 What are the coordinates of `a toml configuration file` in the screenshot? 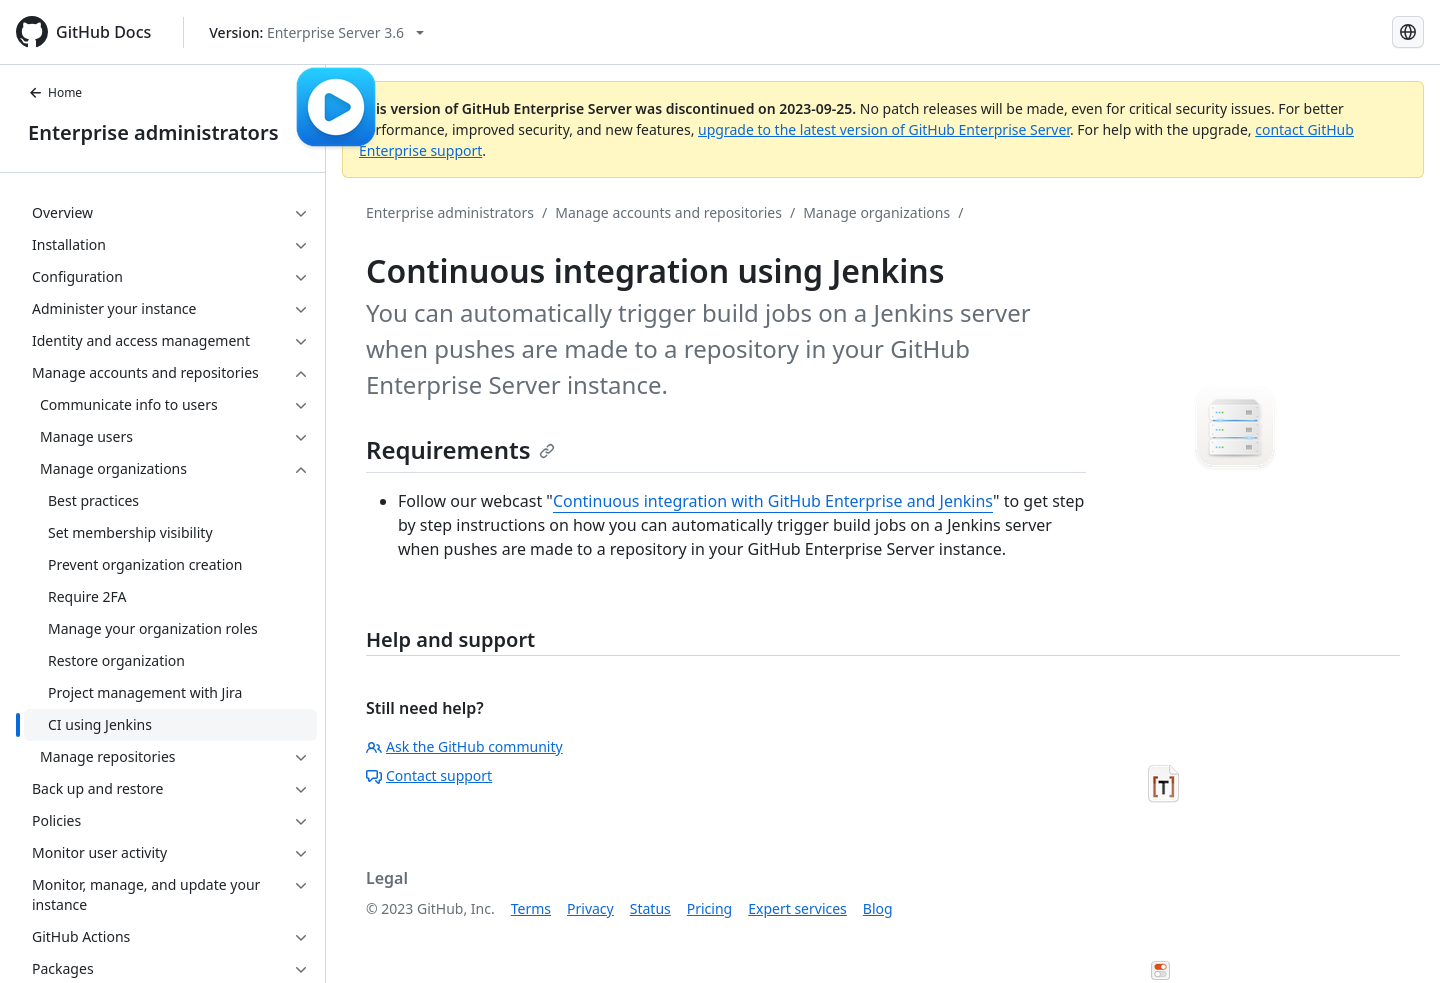 It's located at (1163, 783).